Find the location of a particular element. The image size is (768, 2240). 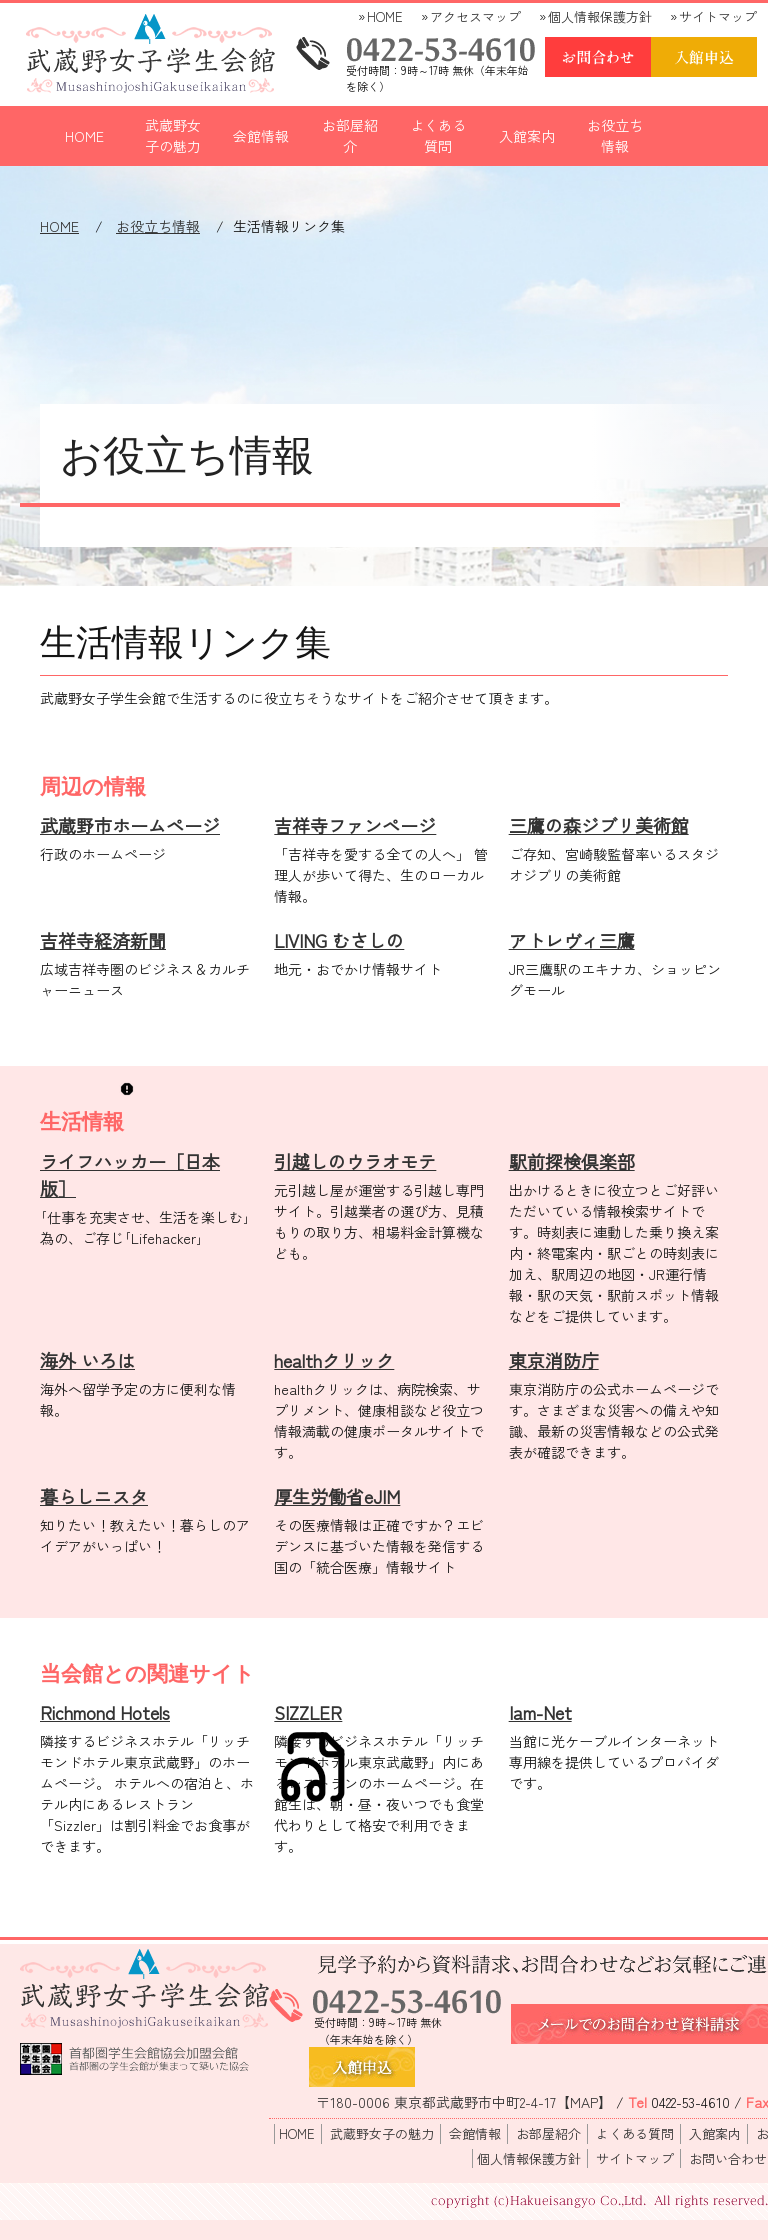

report a problem or issue is located at coordinates (127, 1089).